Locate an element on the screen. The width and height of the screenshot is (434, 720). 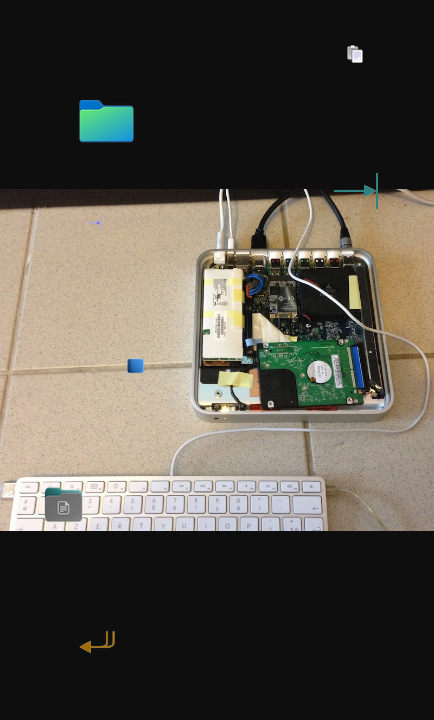
skip to the last item in a list or queue is located at coordinates (94, 223).